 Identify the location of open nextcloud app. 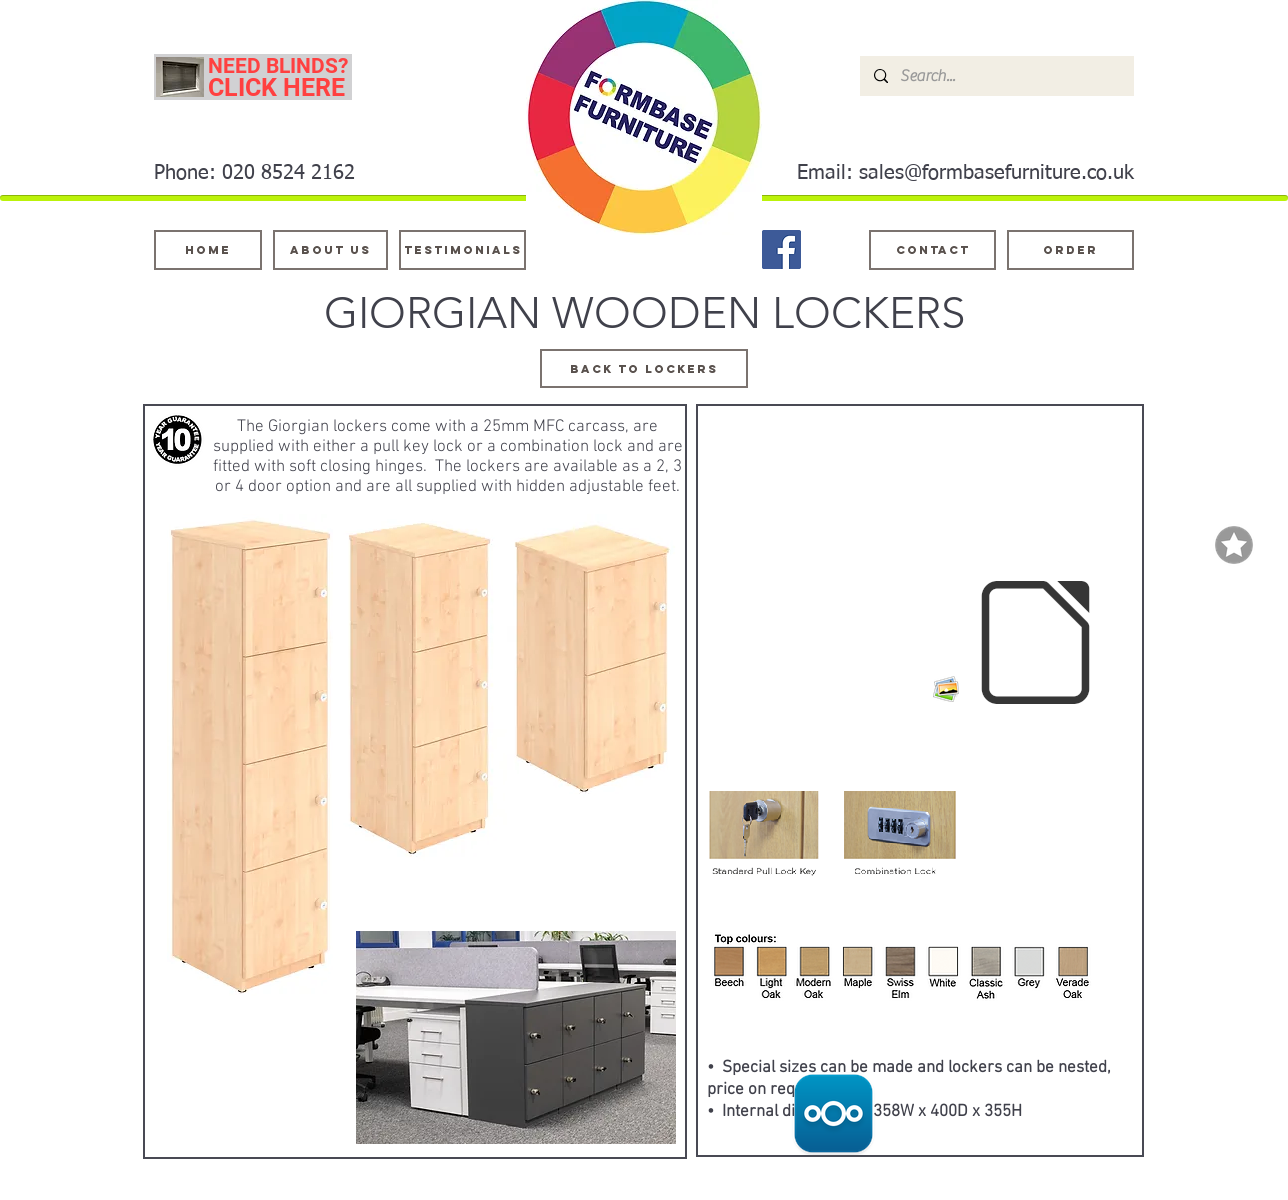
(833, 1113).